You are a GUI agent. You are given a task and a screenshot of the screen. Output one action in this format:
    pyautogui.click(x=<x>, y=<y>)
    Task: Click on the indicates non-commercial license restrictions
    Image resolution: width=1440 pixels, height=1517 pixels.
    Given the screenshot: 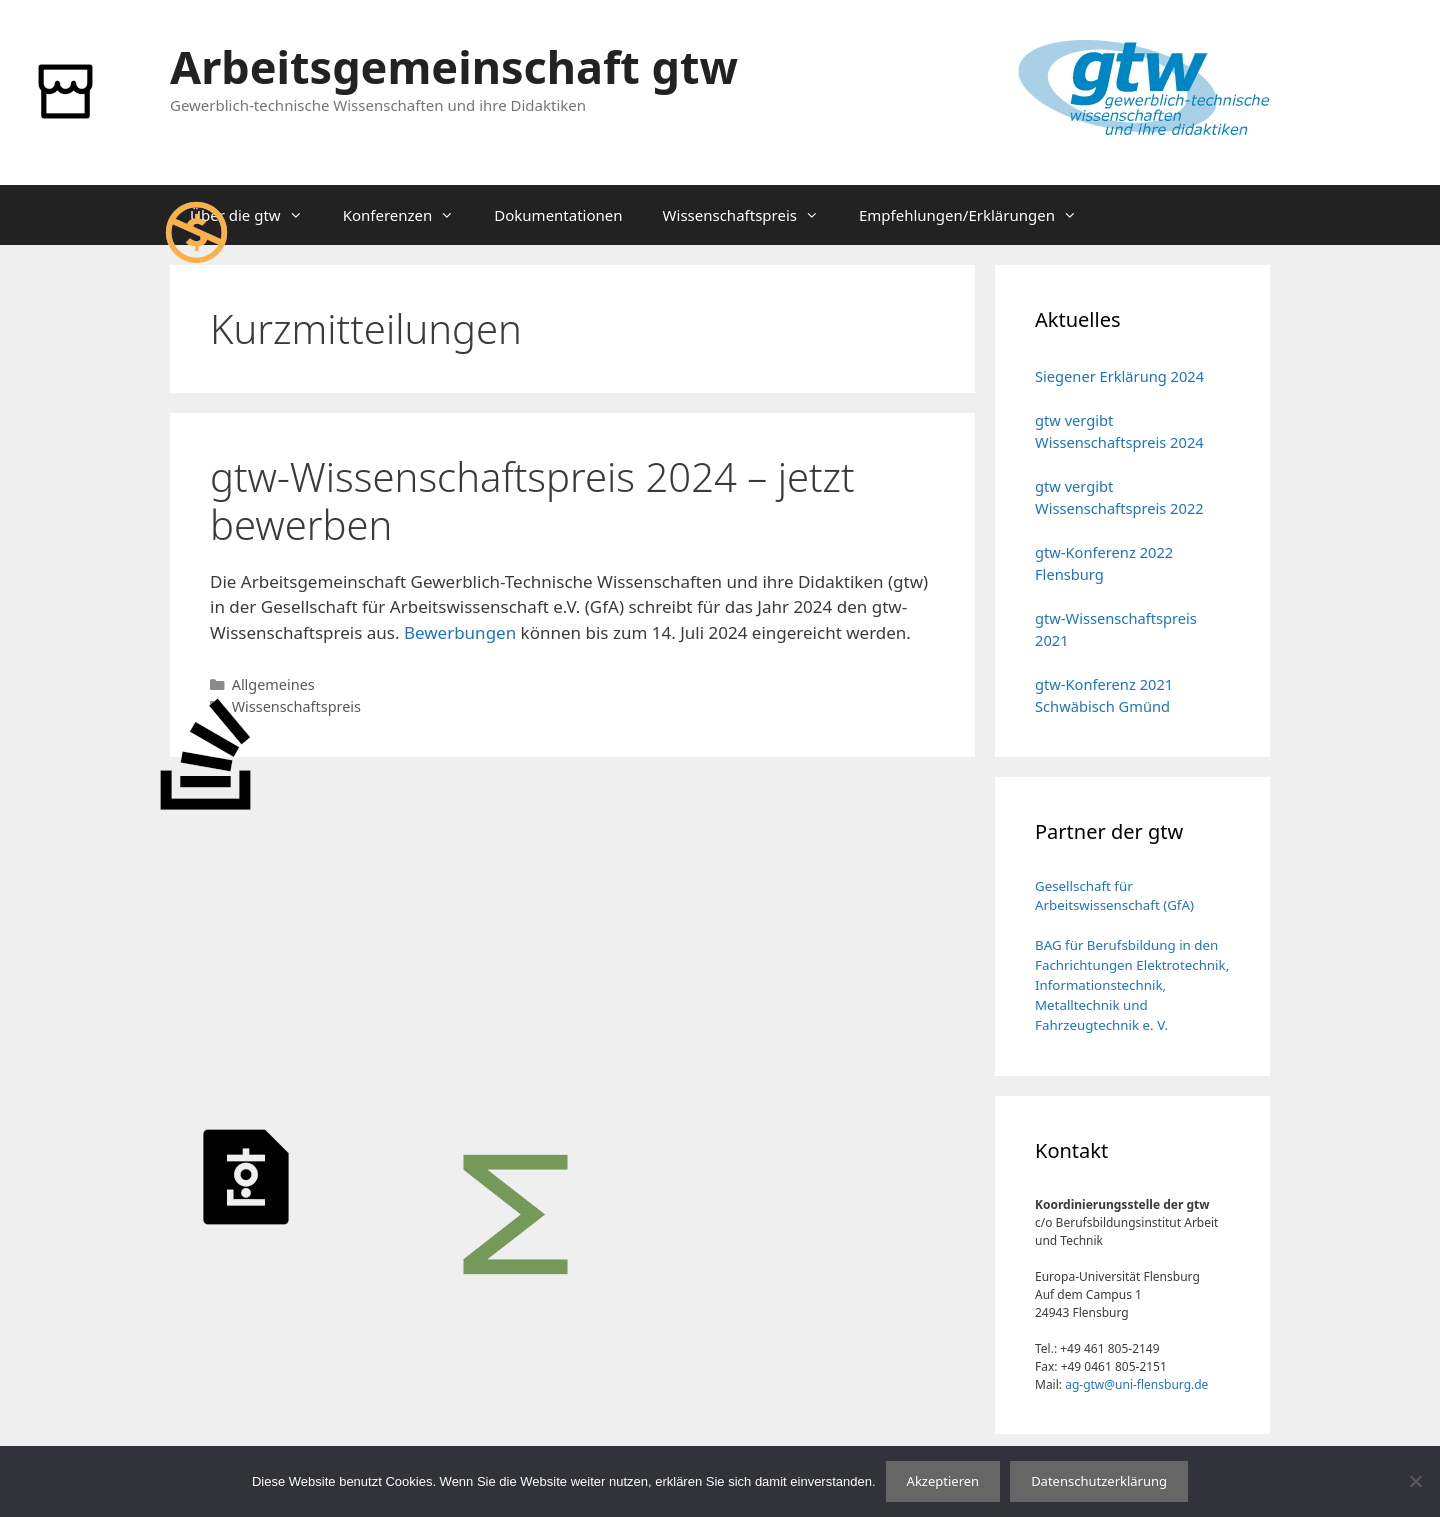 What is the action you would take?
    pyautogui.click(x=196, y=232)
    